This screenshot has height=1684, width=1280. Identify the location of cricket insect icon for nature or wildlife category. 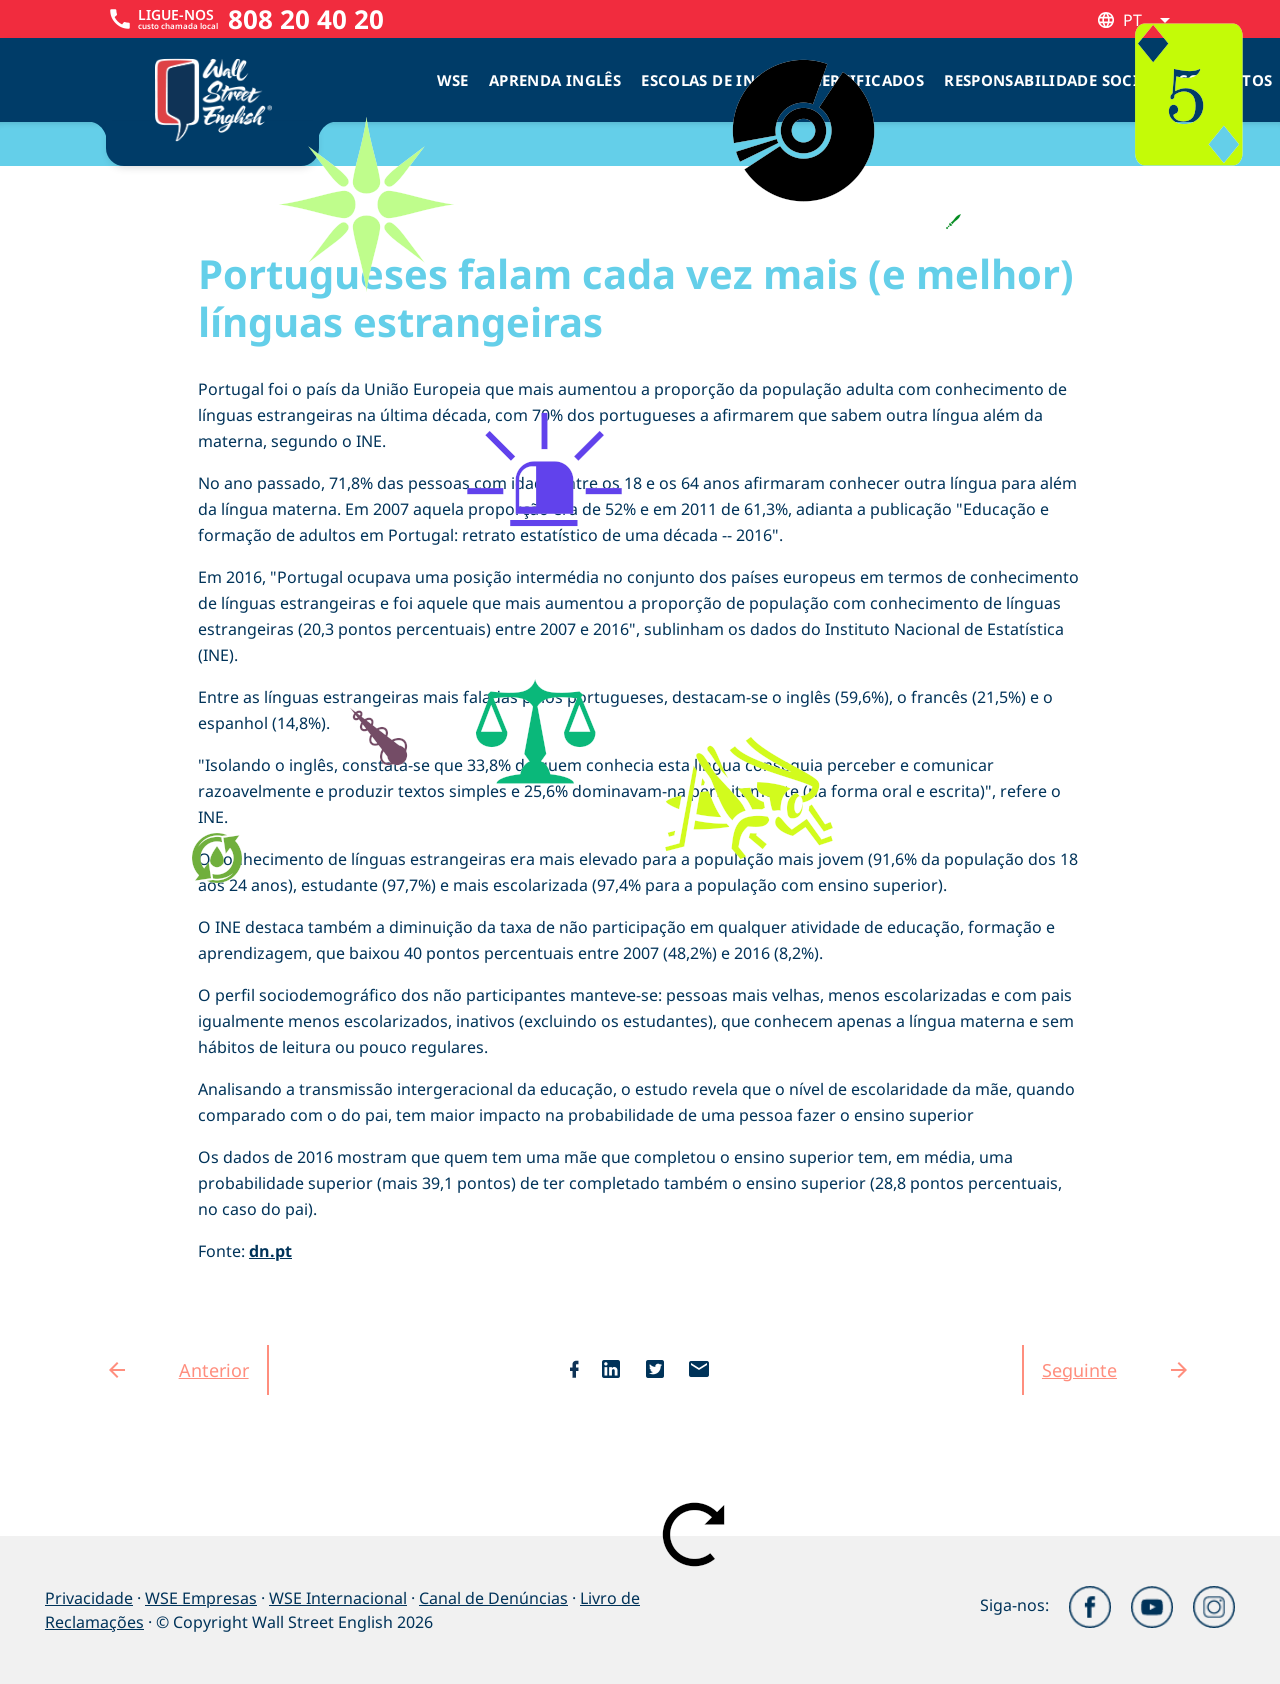
(749, 798).